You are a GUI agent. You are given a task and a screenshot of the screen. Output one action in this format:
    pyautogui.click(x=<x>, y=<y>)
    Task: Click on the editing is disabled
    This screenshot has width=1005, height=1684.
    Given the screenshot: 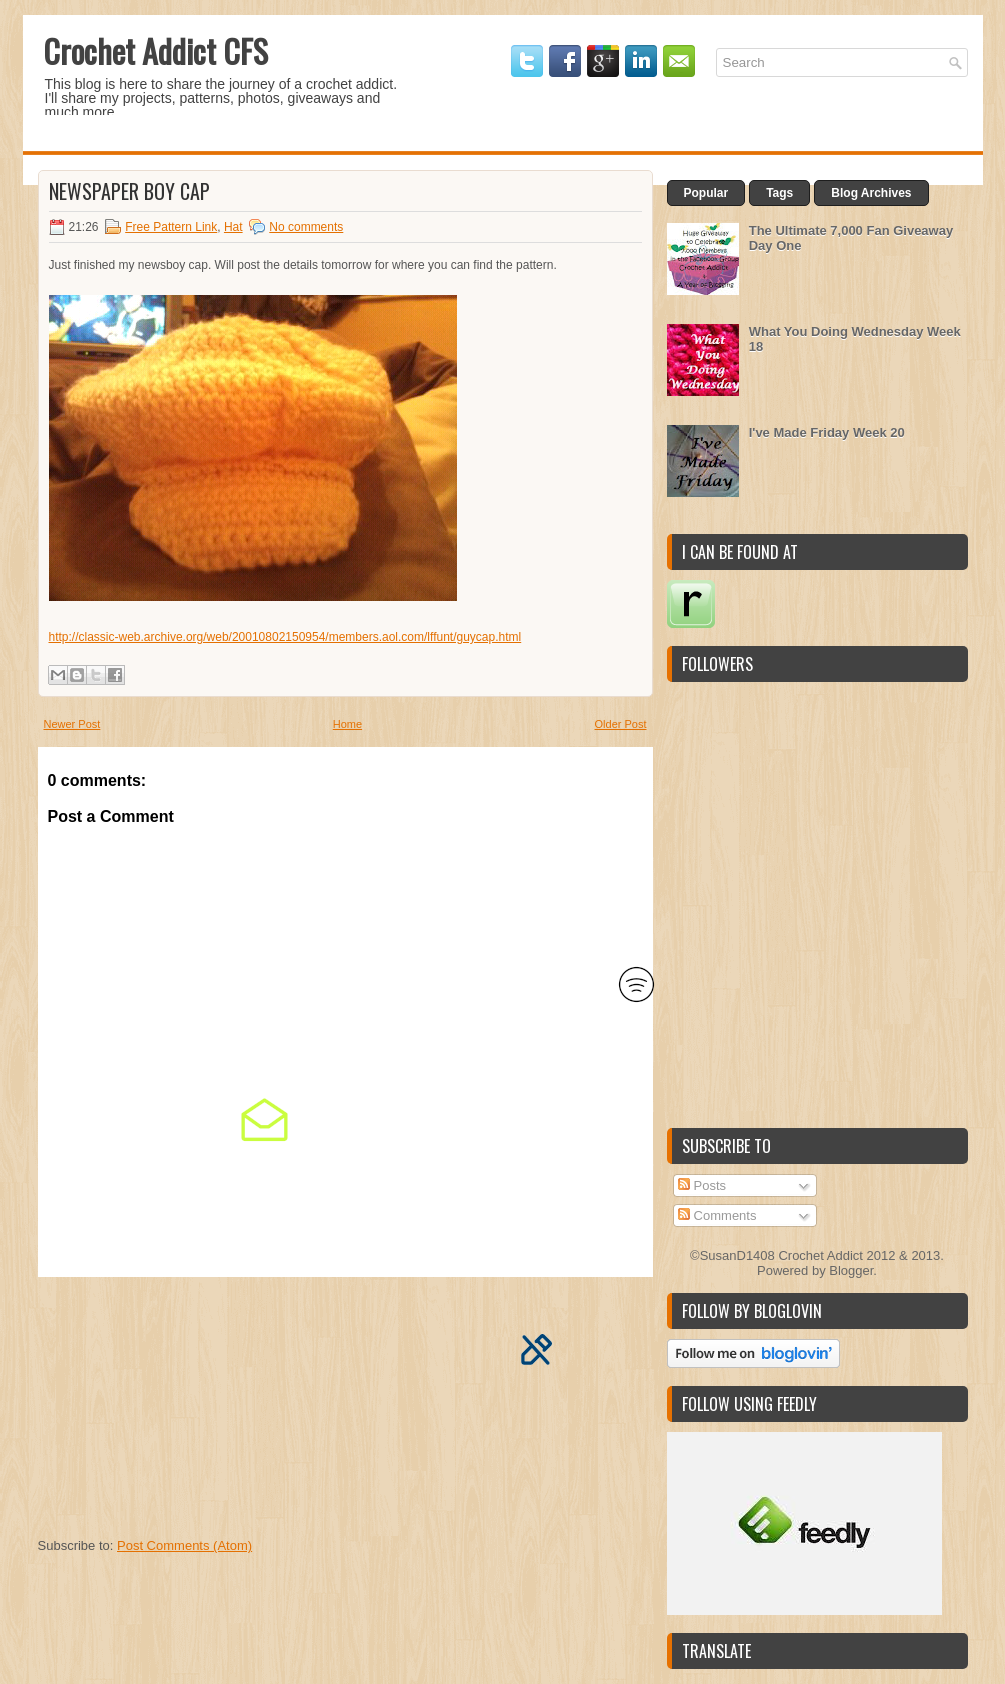 What is the action you would take?
    pyautogui.click(x=536, y=1350)
    